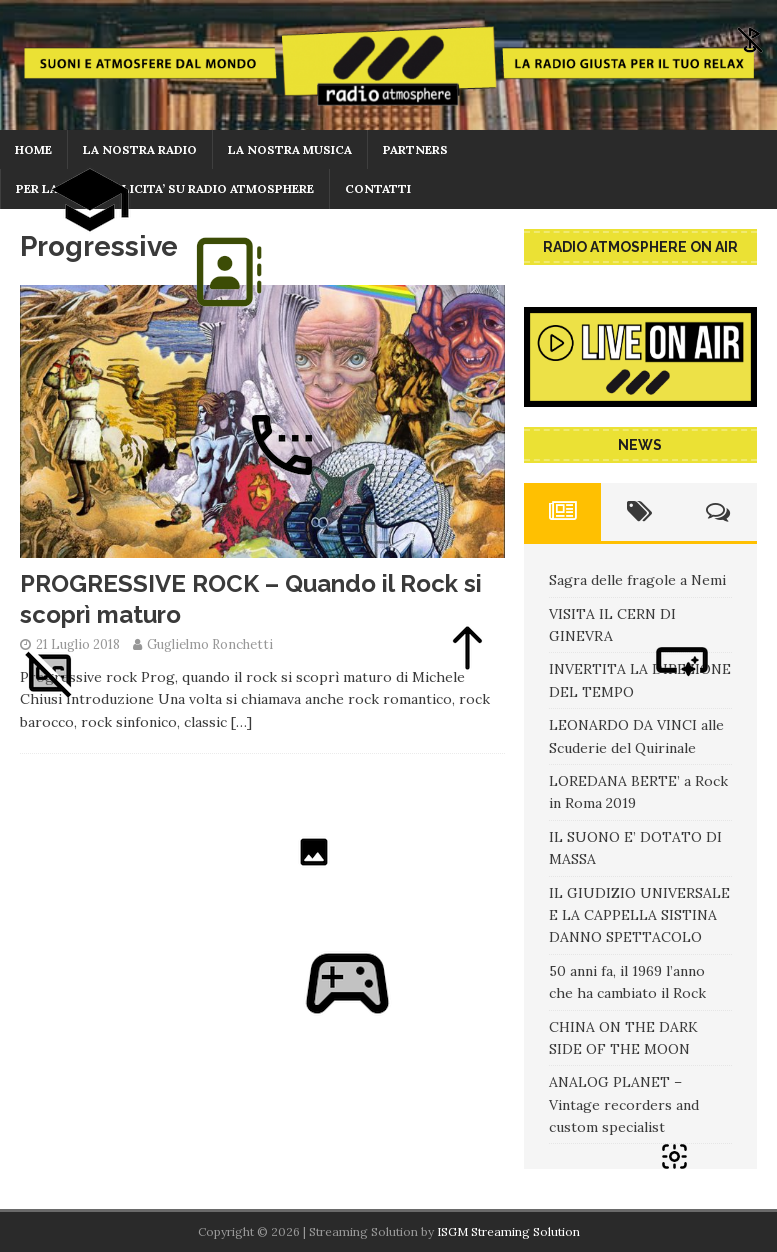 This screenshot has height=1252, width=777. I want to click on access phone or call settings, so click(282, 445).